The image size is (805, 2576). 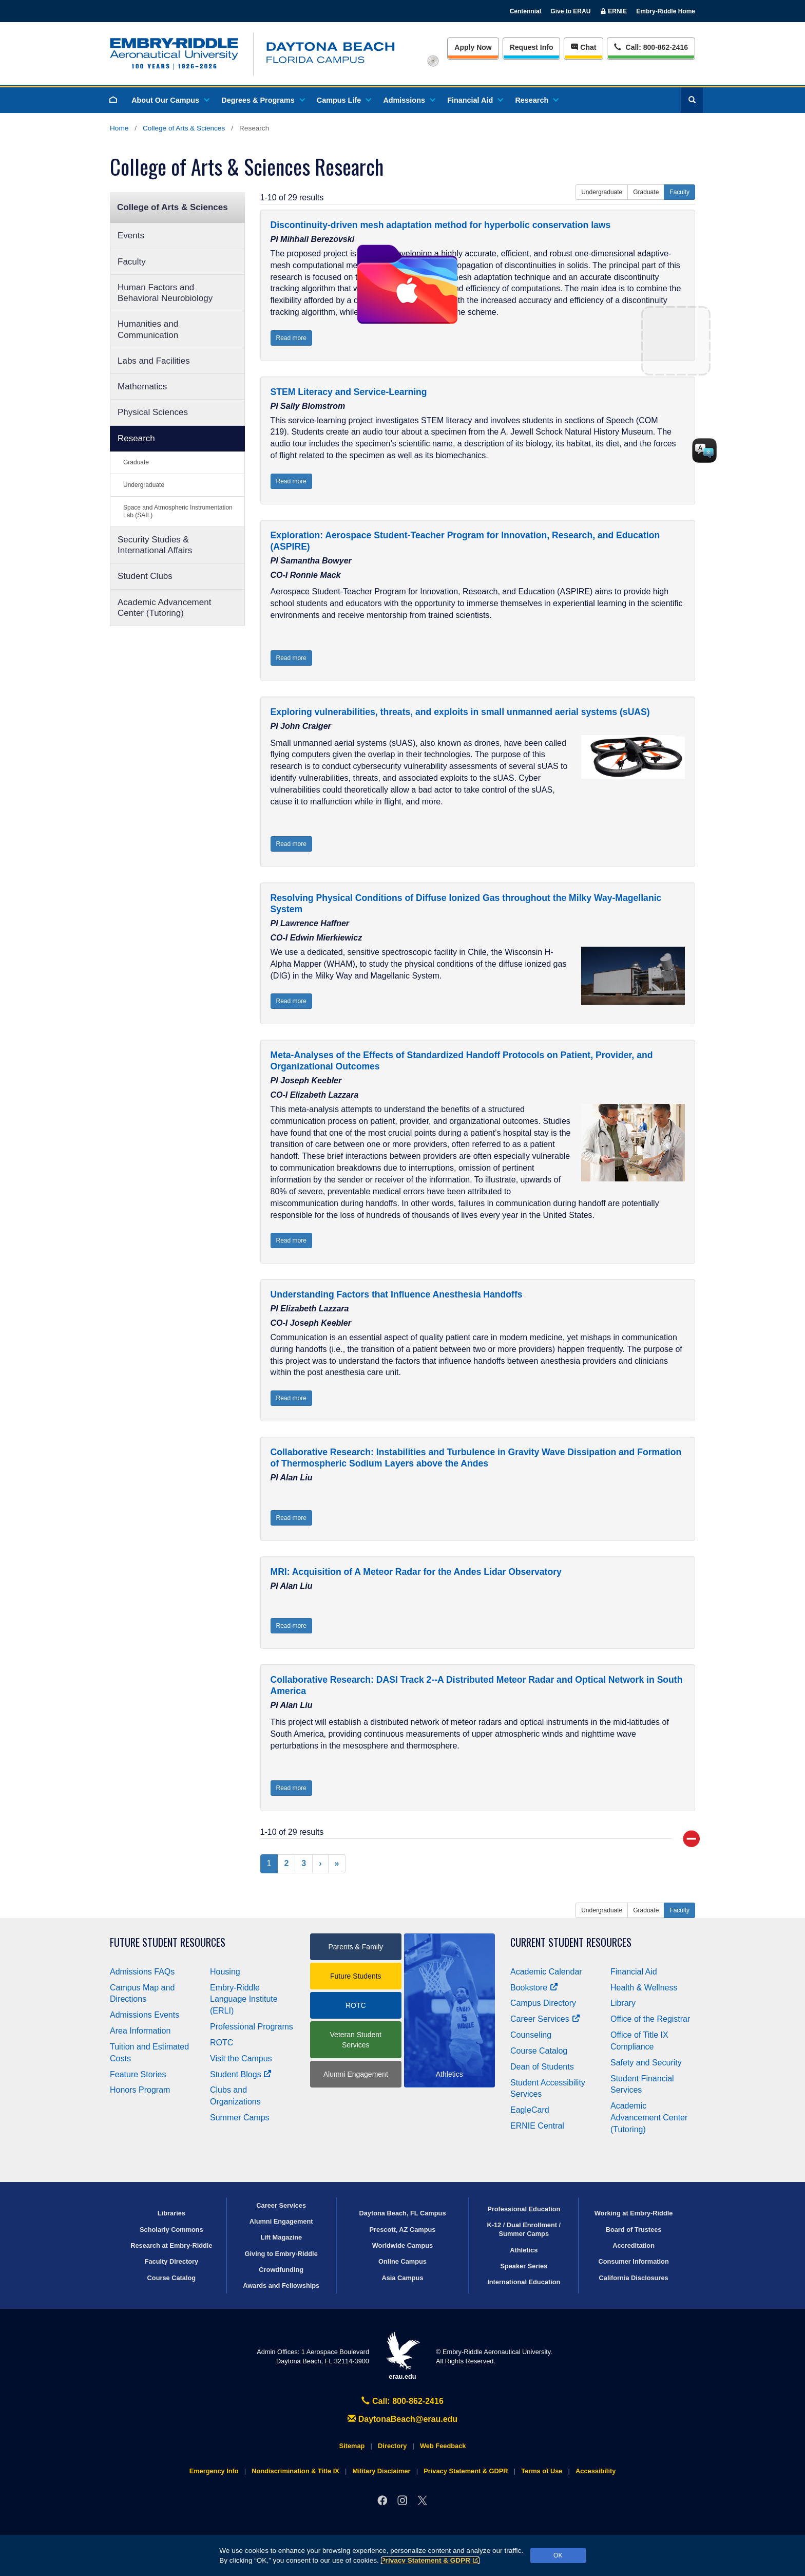 What do you see at coordinates (407, 287) in the screenshot?
I see `open folder in macos big sur style` at bounding box center [407, 287].